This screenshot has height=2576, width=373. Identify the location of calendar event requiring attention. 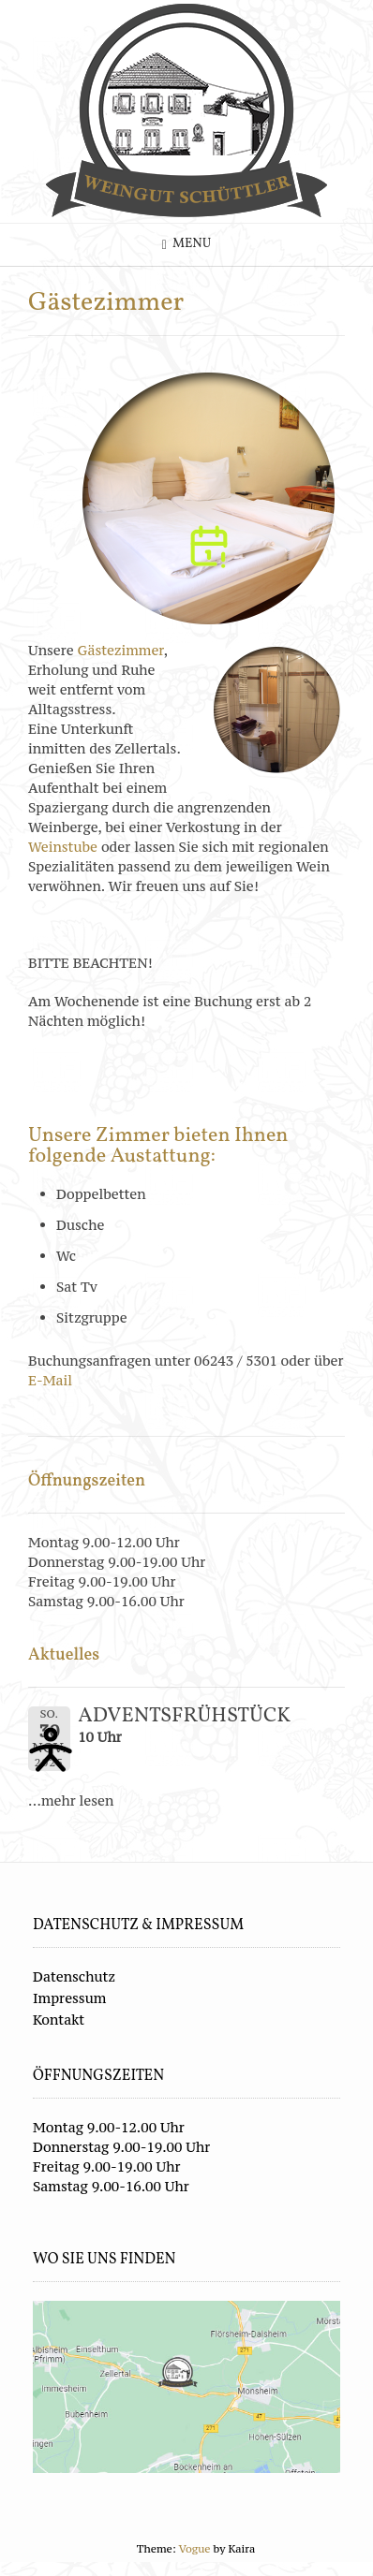
(209, 546).